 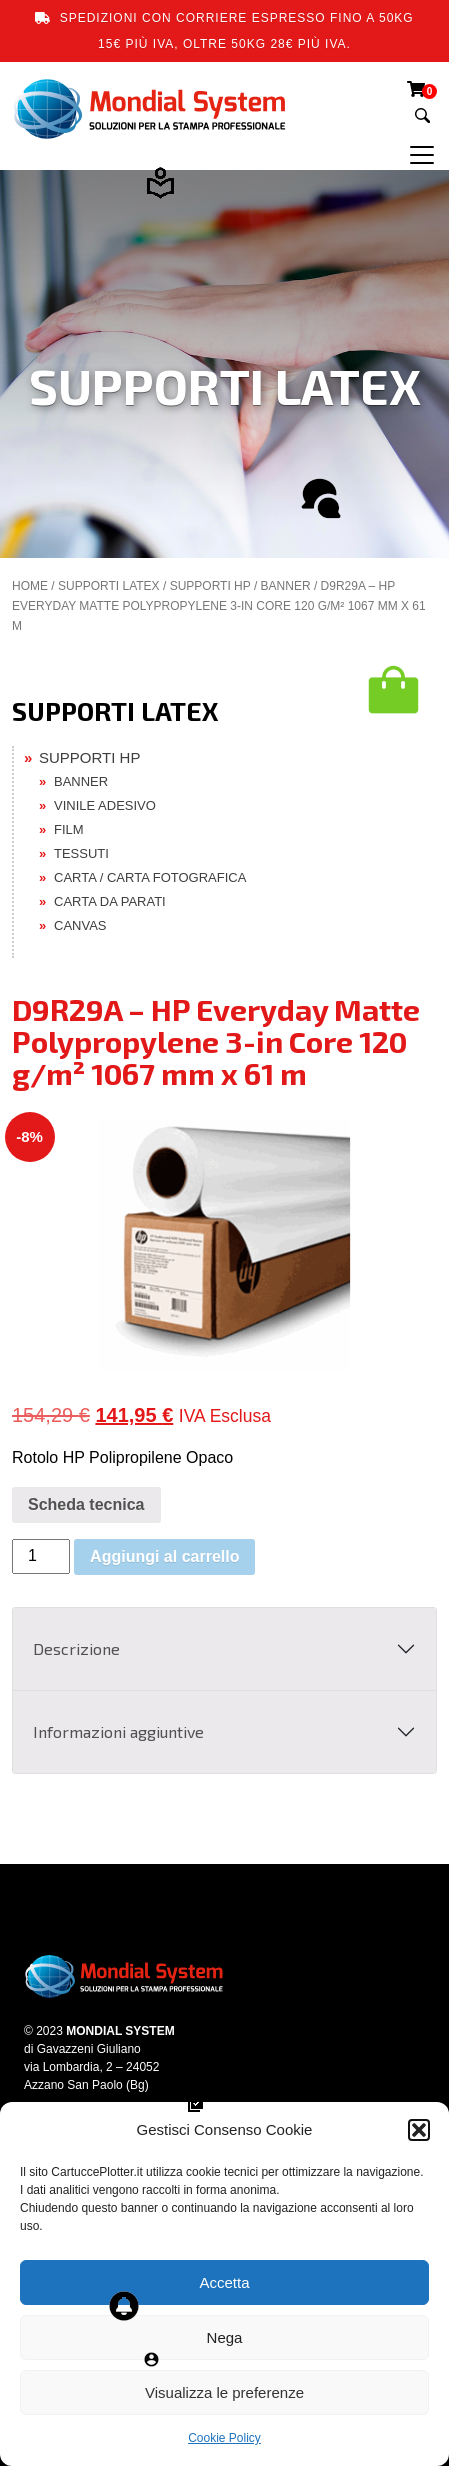 I want to click on view your shopping bag, so click(x=393, y=692).